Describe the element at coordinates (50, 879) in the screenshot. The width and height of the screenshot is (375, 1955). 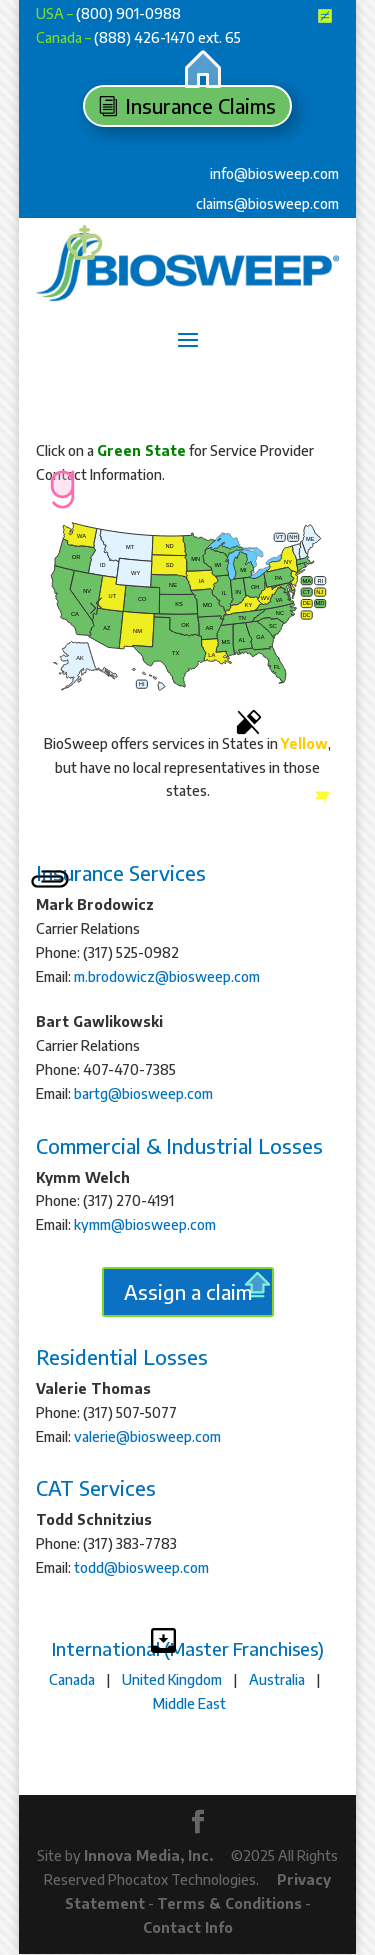
I see `attach a file to your message` at that location.